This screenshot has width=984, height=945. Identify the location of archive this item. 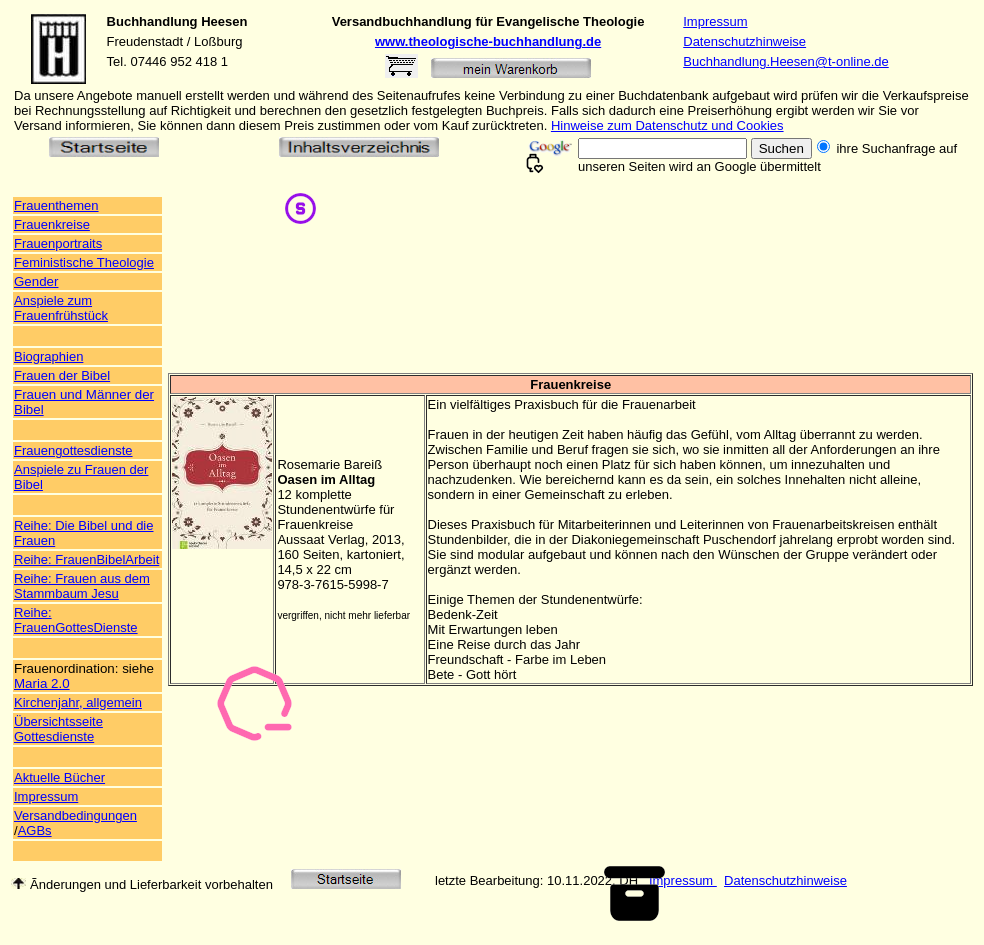
(634, 893).